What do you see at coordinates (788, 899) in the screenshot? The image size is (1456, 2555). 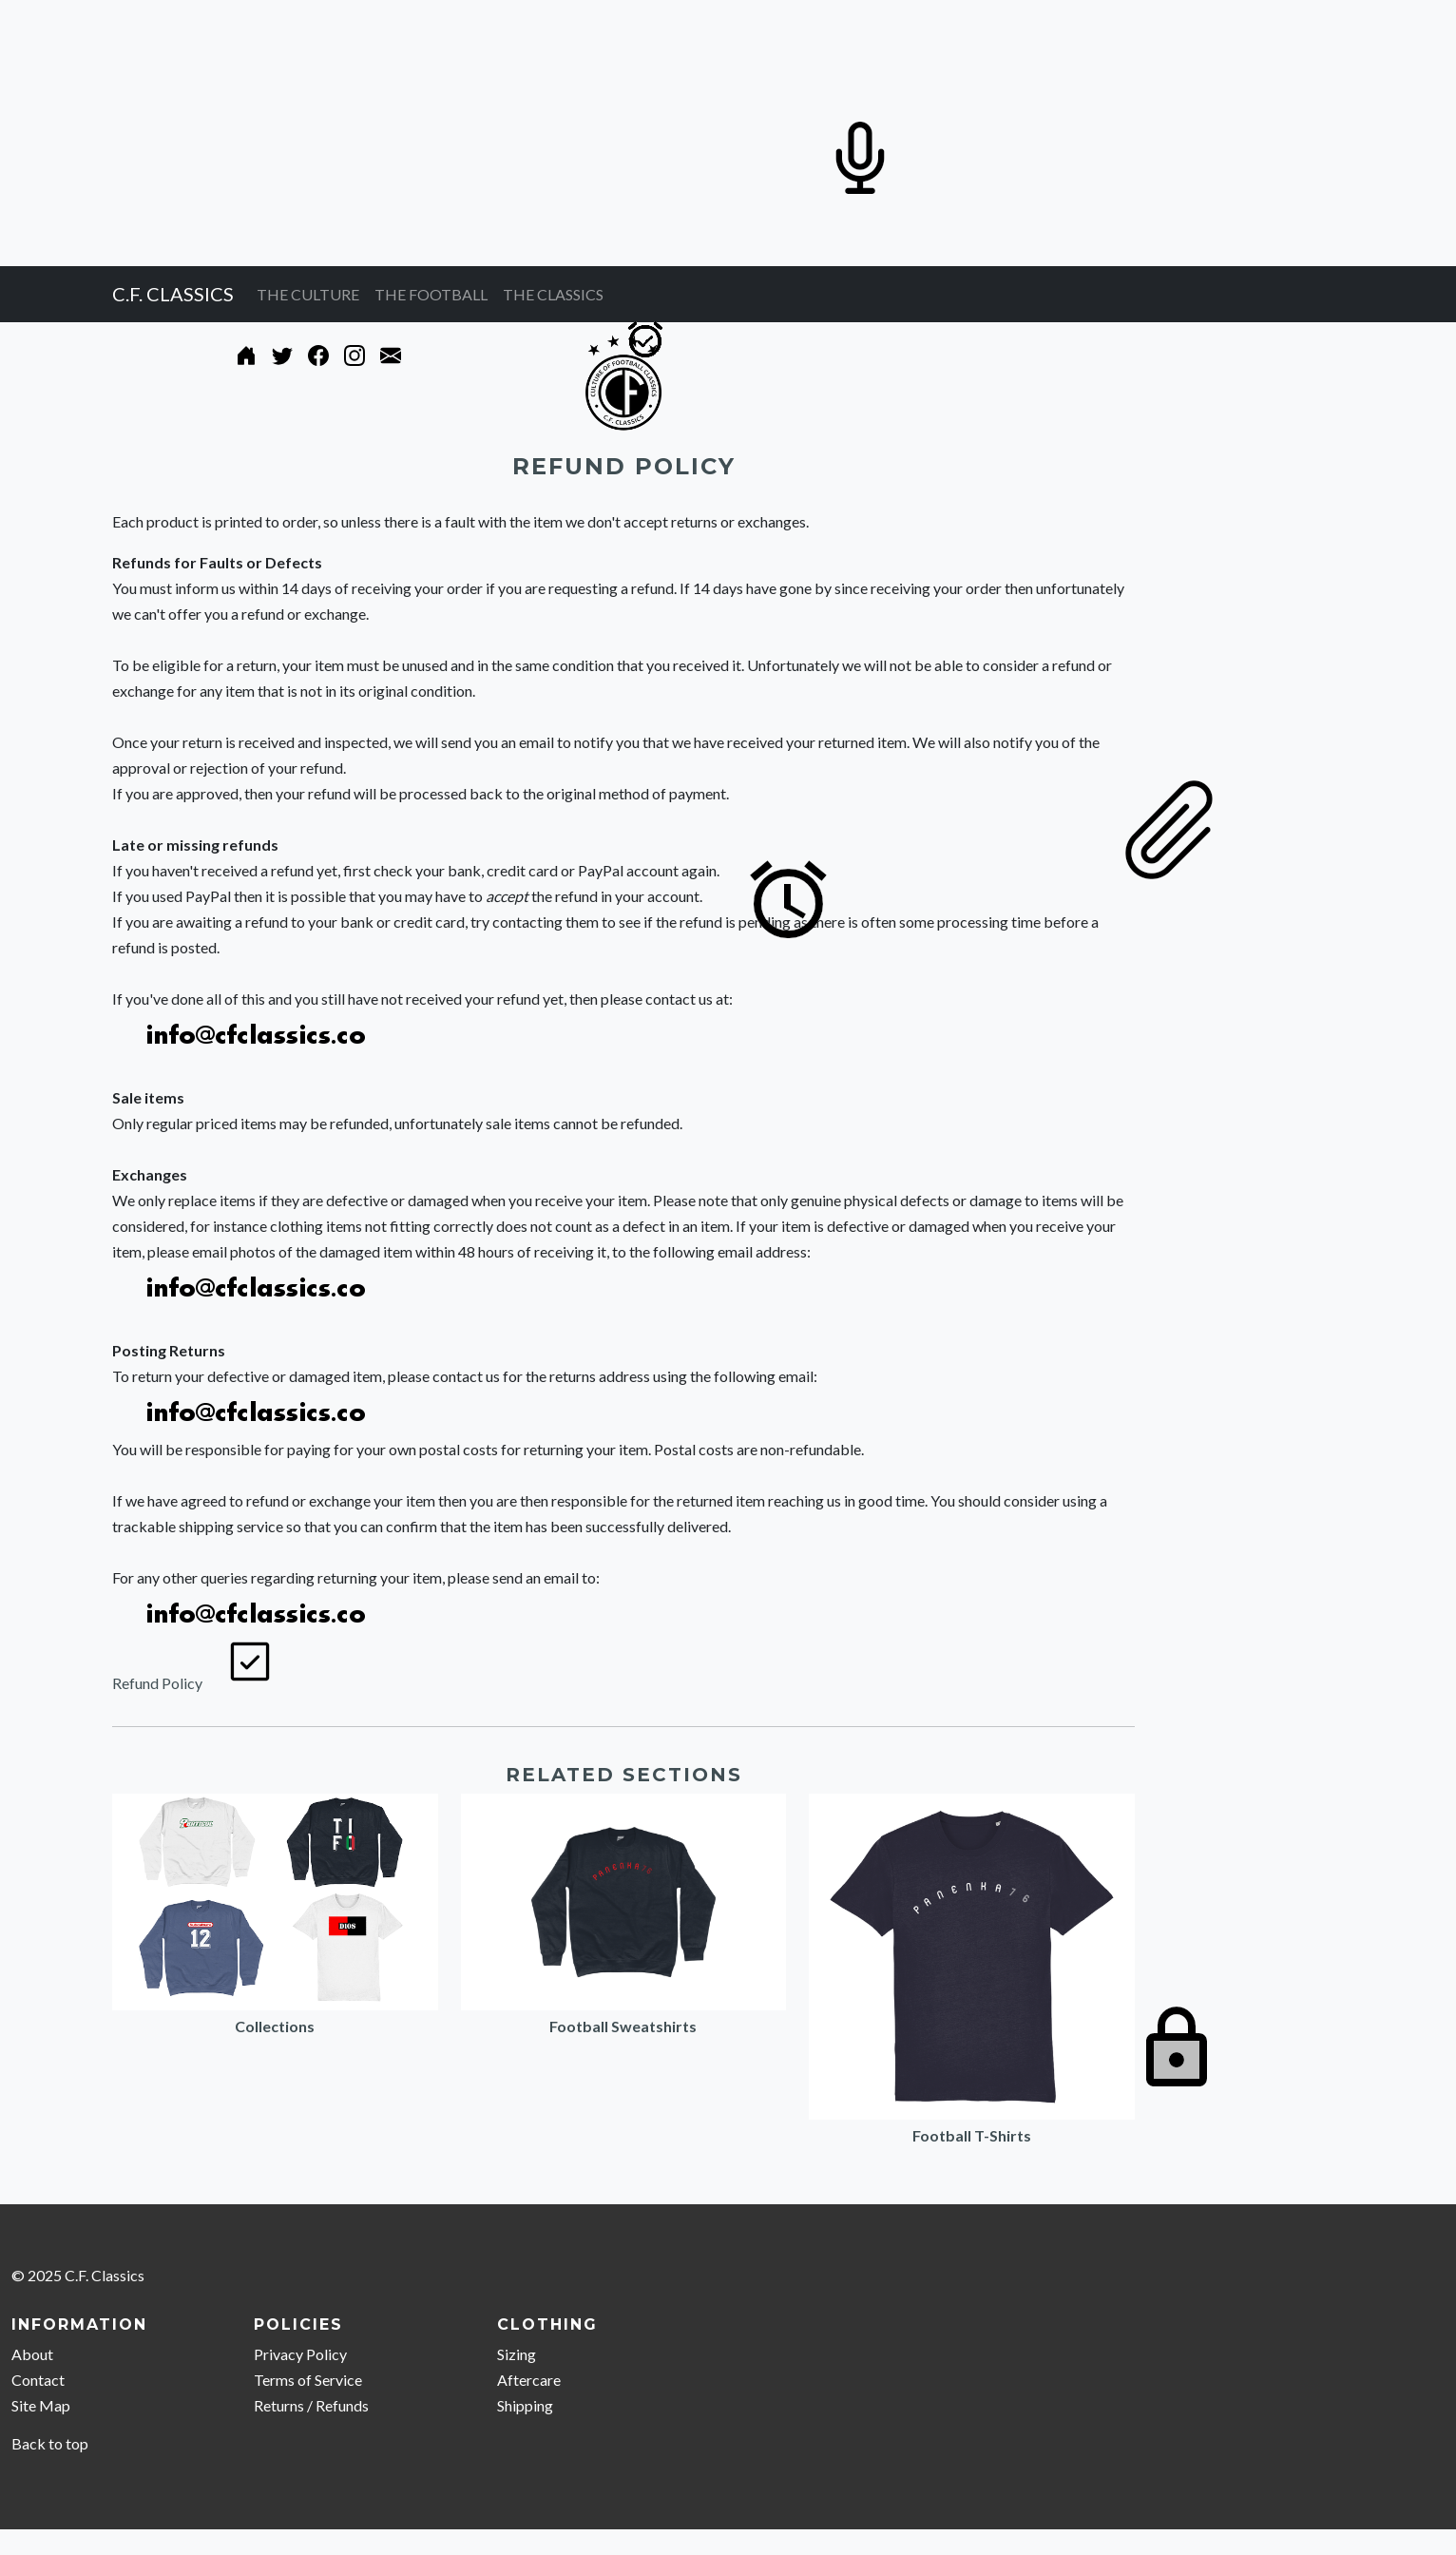 I see `set an alarm or timer` at bounding box center [788, 899].